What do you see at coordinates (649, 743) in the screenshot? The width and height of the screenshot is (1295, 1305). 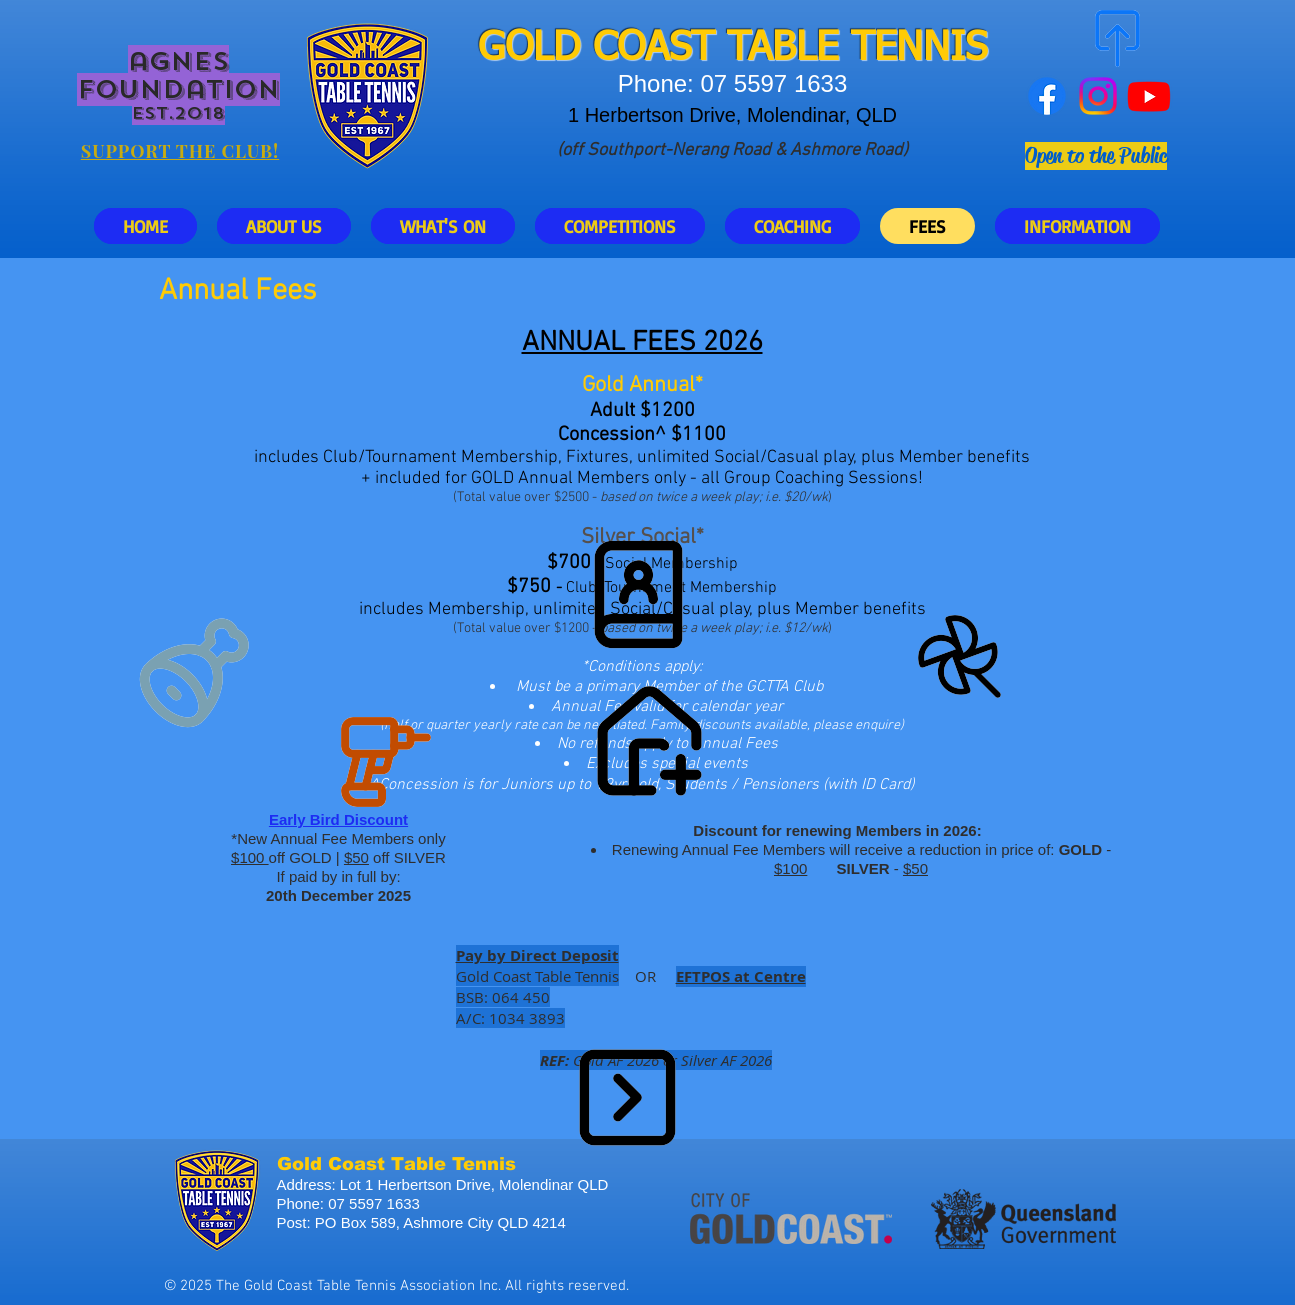 I see `add a new home or property` at bounding box center [649, 743].